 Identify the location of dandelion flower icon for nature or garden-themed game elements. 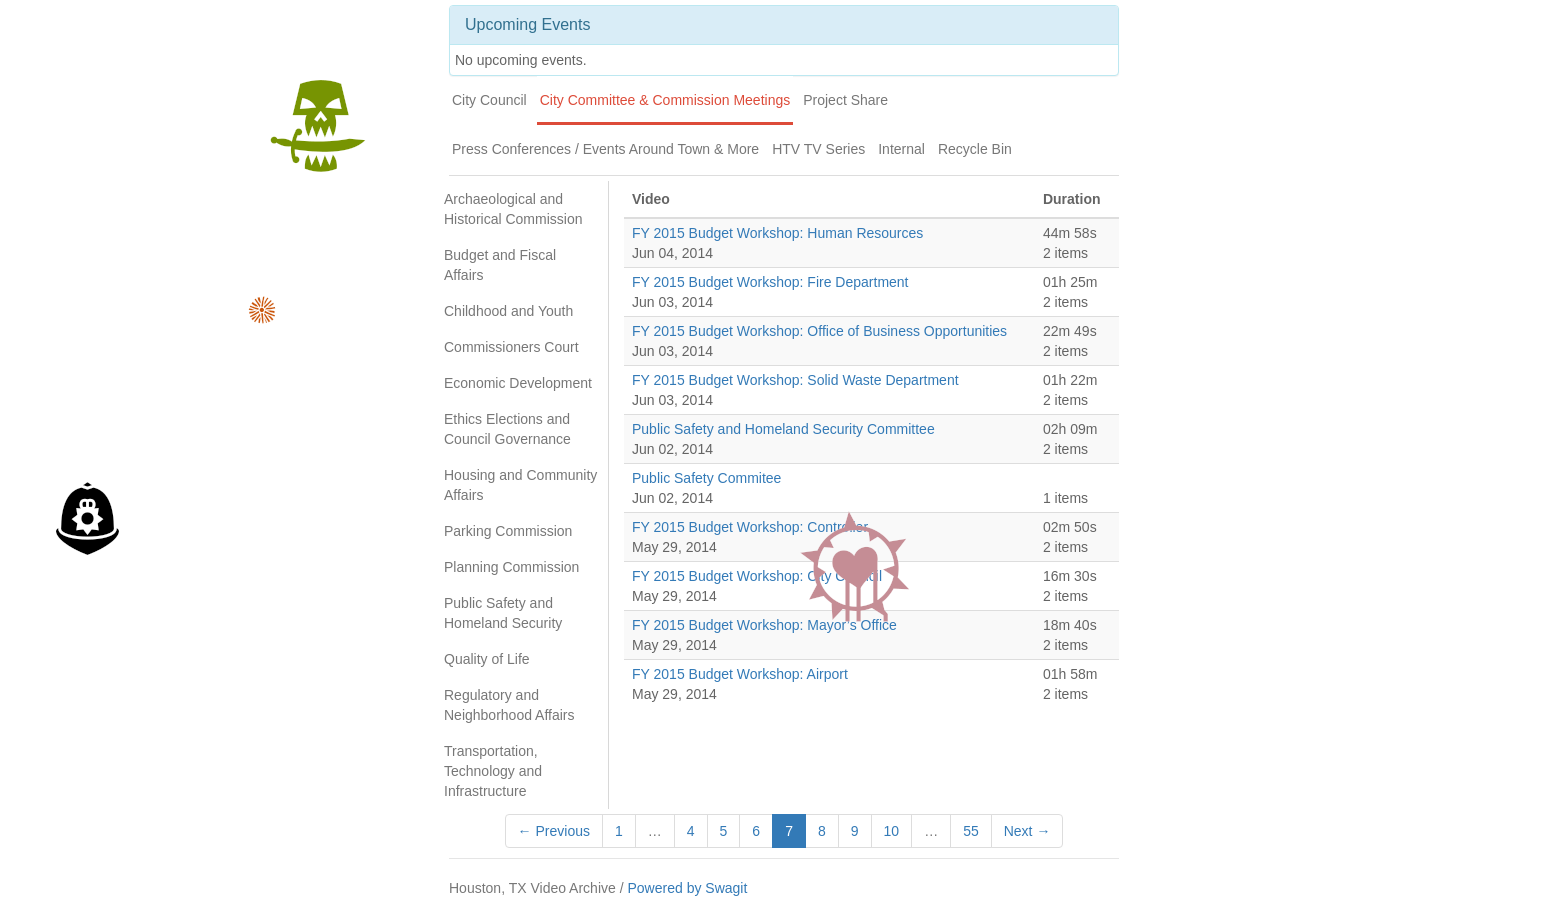
(262, 310).